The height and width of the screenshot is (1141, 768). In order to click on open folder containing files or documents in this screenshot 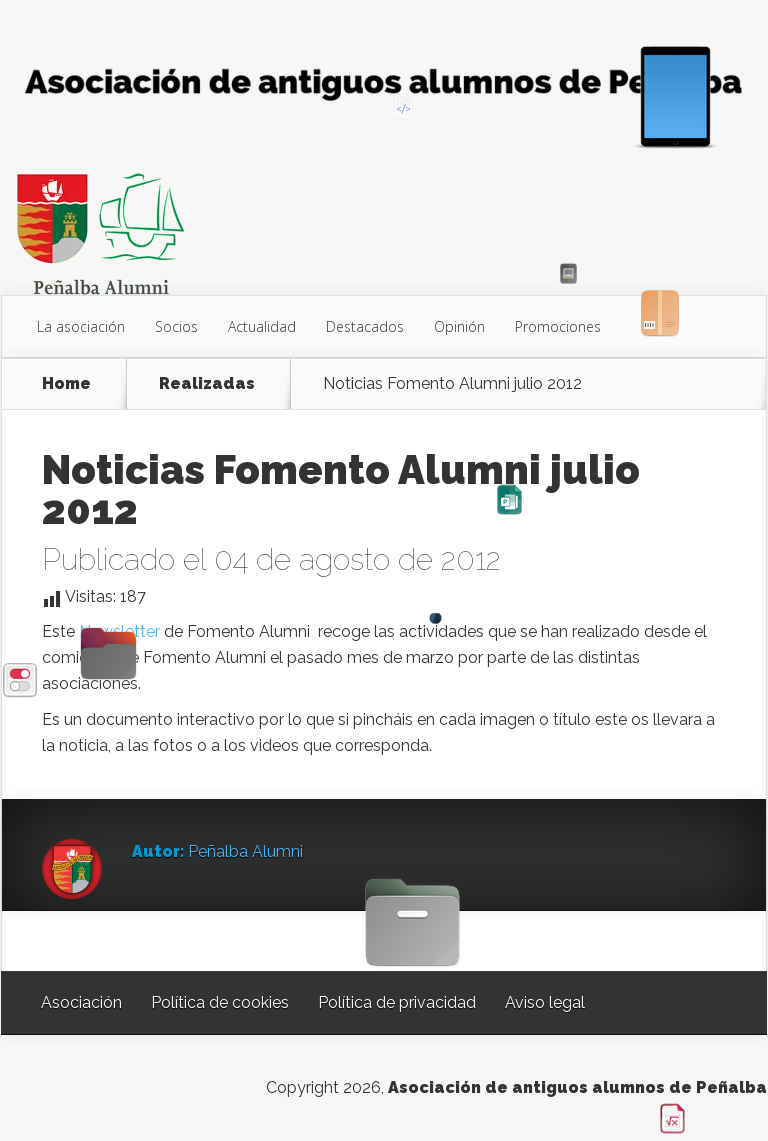, I will do `click(108, 653)`.